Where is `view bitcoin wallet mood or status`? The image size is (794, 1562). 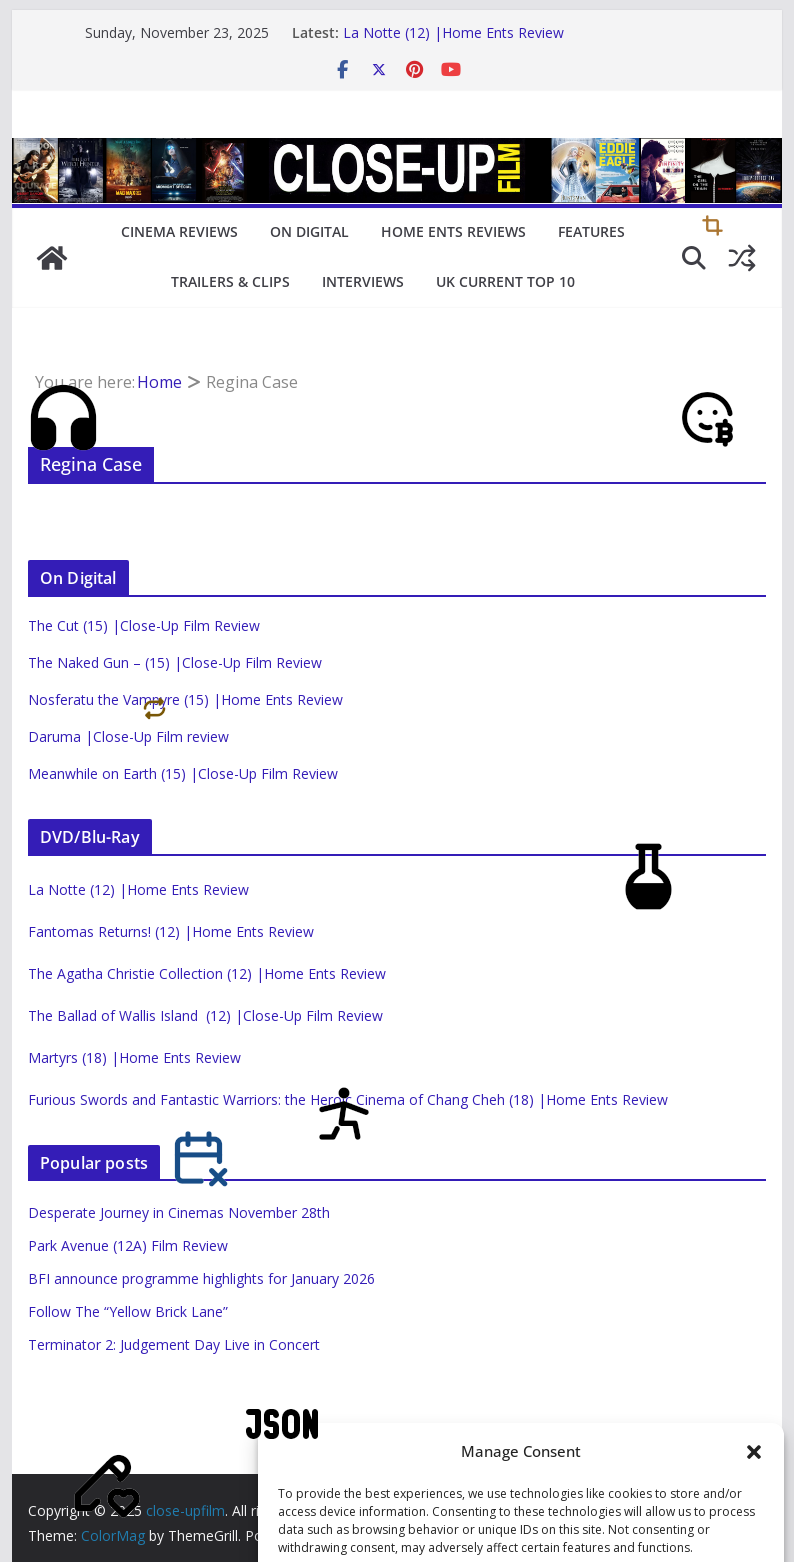
view bitcoin wallet mood or status is located at coordinates (707, 417).